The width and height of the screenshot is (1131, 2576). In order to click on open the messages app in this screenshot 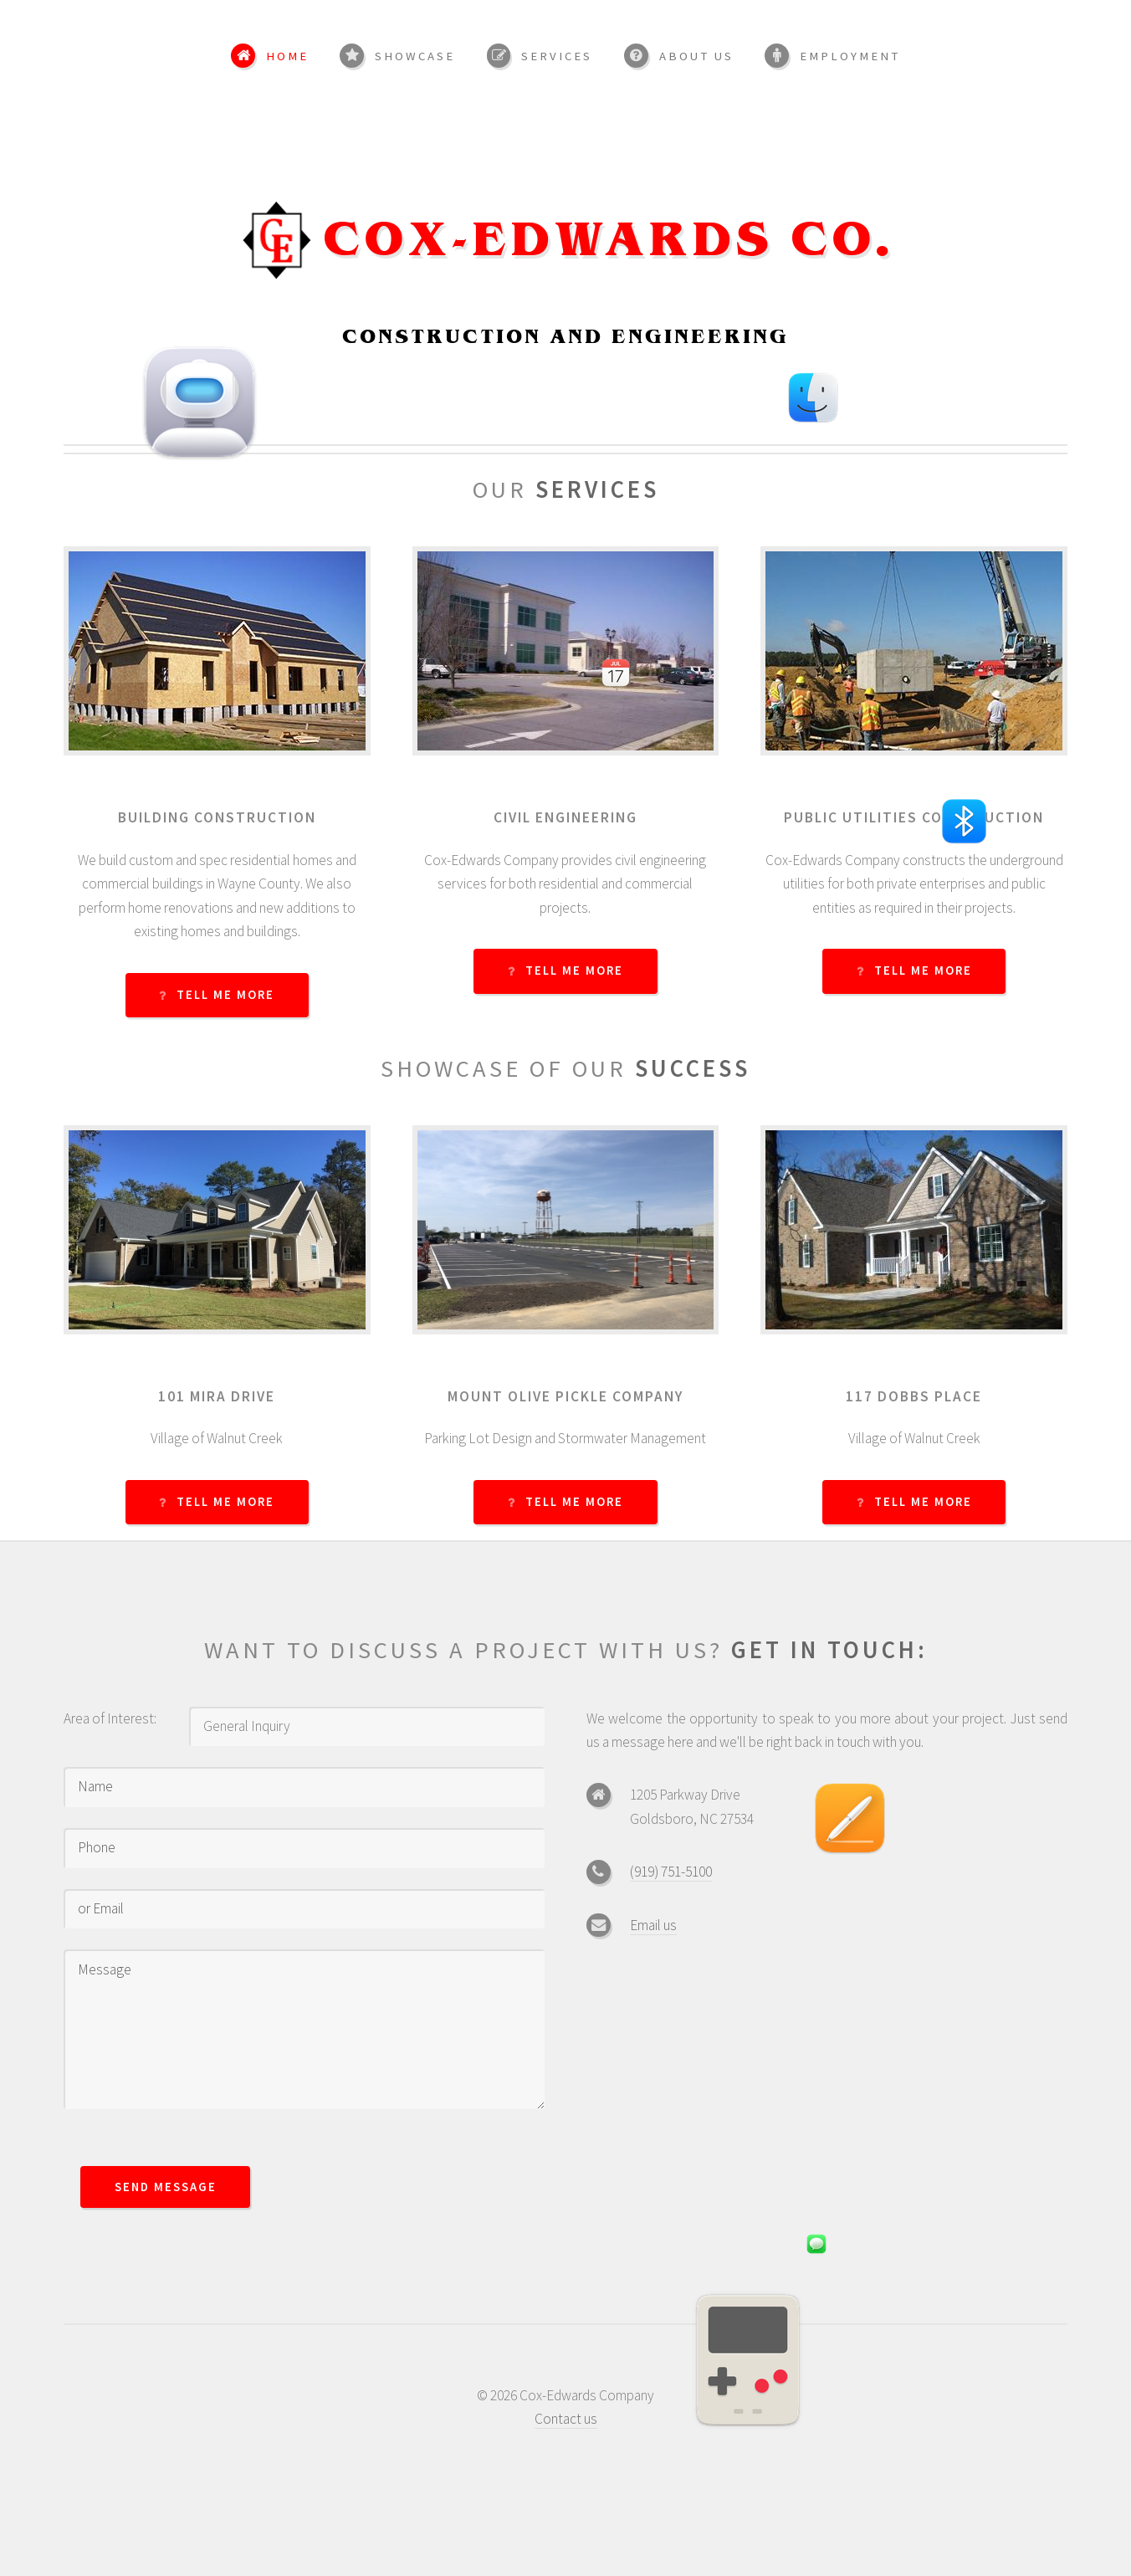, I will do `click(816, 2244)`.